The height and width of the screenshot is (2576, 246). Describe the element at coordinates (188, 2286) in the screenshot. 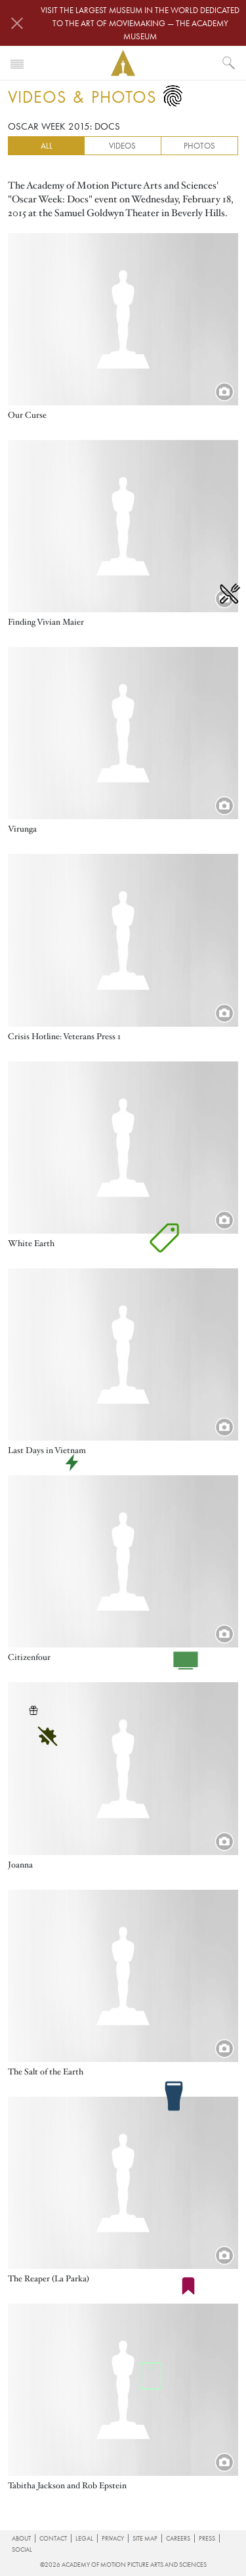

I see `save this item for later` at that location.